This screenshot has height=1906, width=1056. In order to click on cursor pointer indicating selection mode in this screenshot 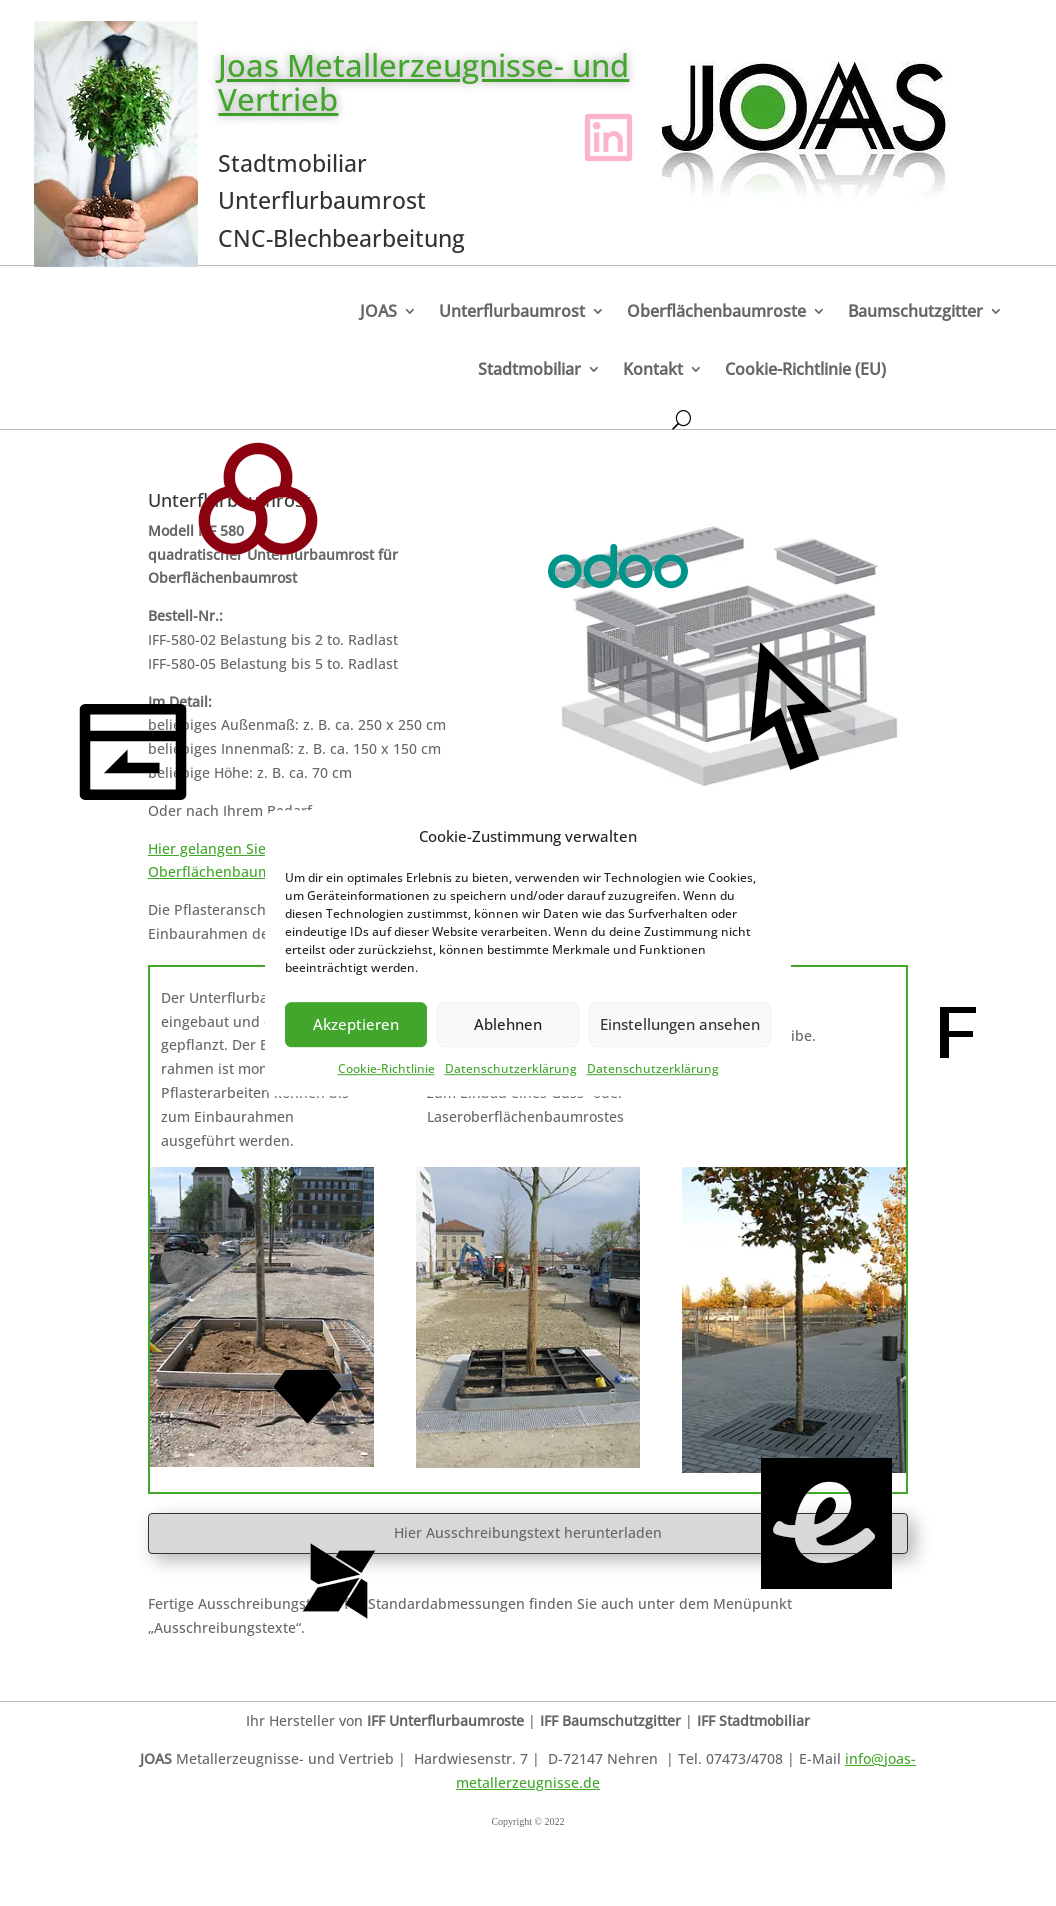, I will do `click(782, 706)`.